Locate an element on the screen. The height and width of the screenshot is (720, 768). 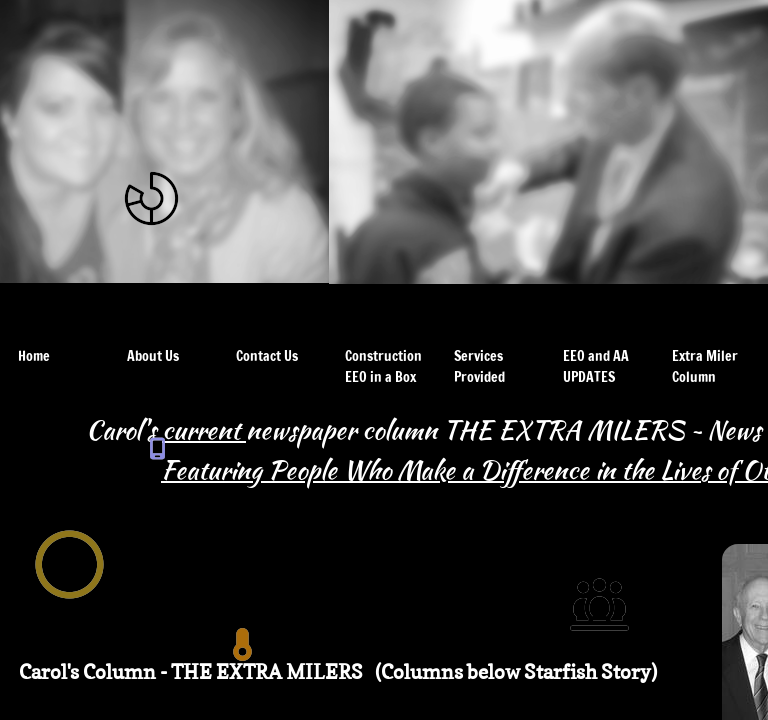
view team or group members is located at coordinates (599, 604).